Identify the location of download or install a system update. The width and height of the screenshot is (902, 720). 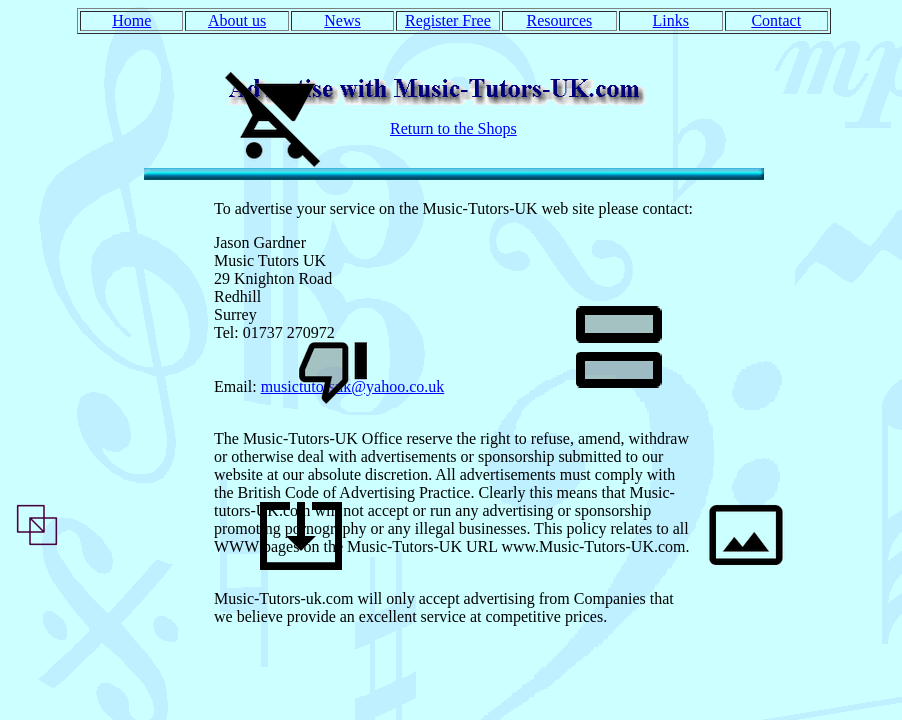
(301, 536).